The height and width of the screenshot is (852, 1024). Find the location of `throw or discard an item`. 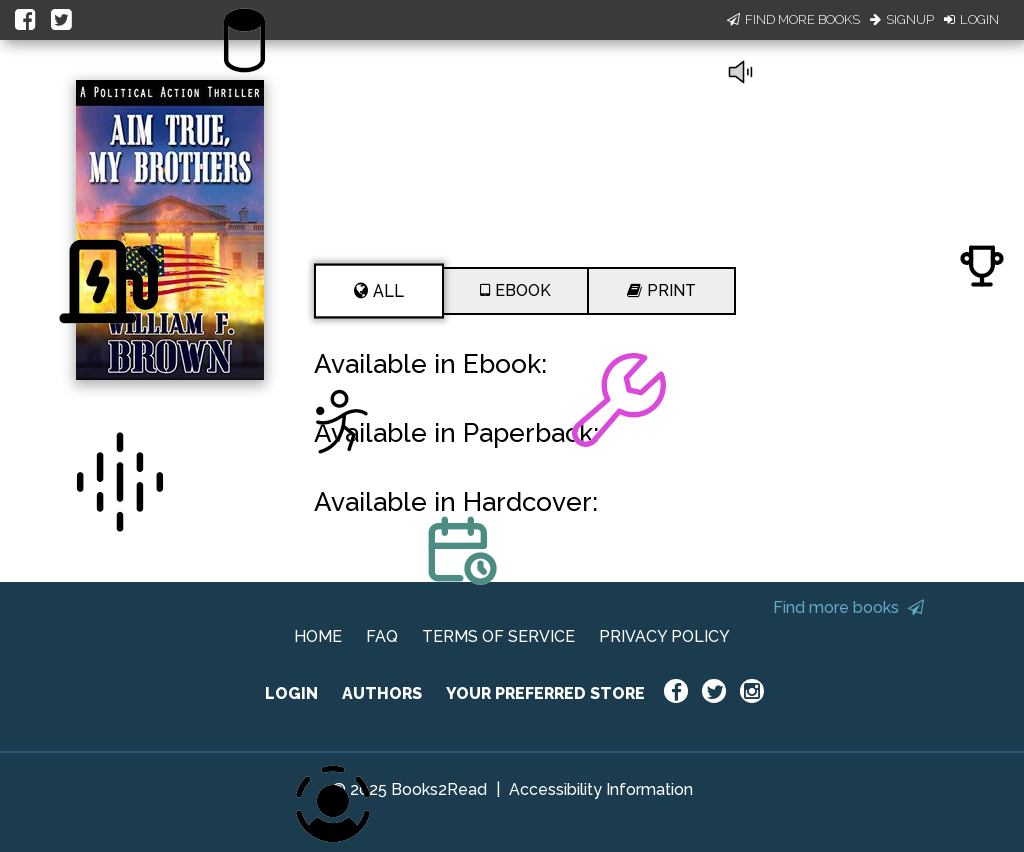

throw or discard an item is located at coordinates (339, 420).